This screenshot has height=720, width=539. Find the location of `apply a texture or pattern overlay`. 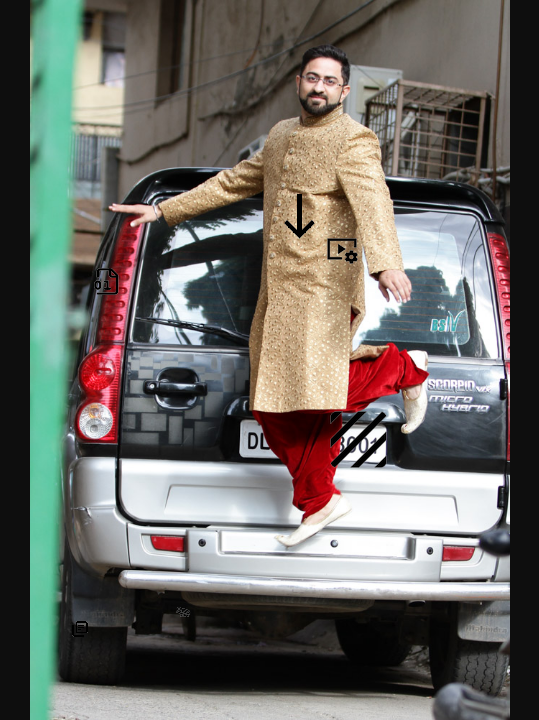

apply a texture or pattern overlay is located at coordinates (358, 439).